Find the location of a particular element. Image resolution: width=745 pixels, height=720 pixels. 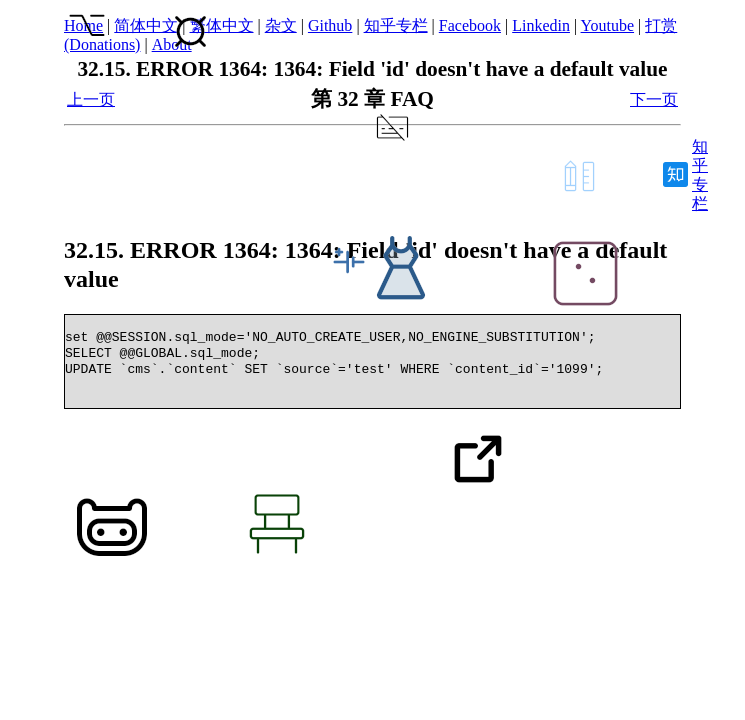

finn the human character icon from adventure time is located at coordinates (112, 526).